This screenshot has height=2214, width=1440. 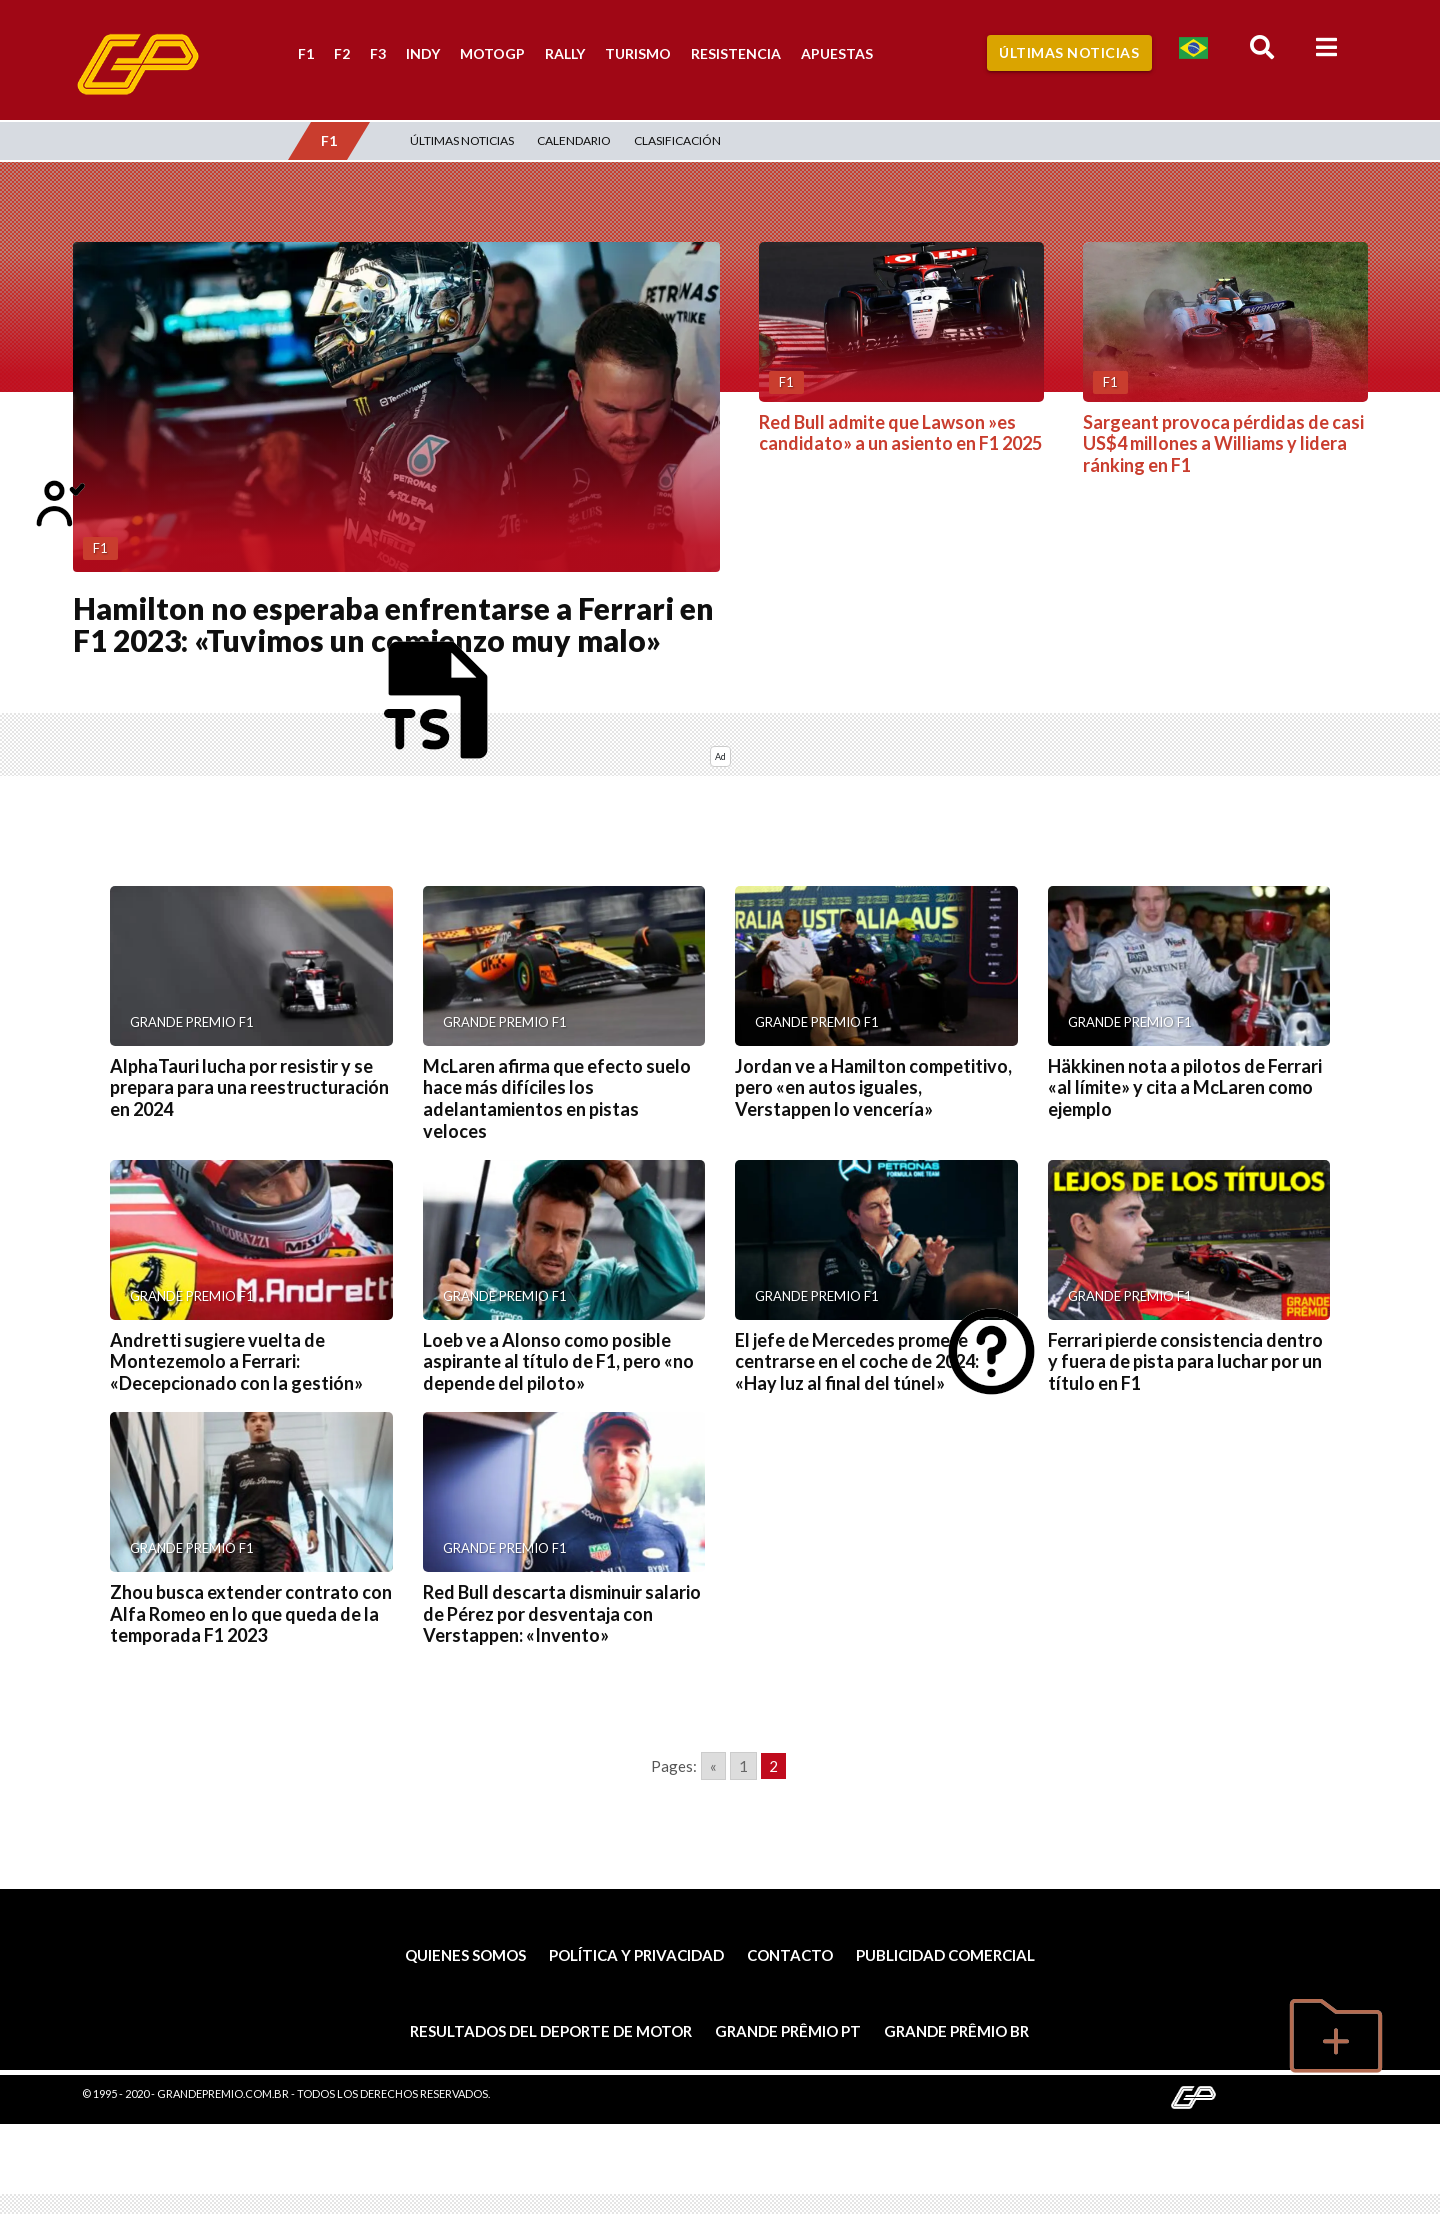 I want to click on typescript file indicator, so click(x=438, y=700).